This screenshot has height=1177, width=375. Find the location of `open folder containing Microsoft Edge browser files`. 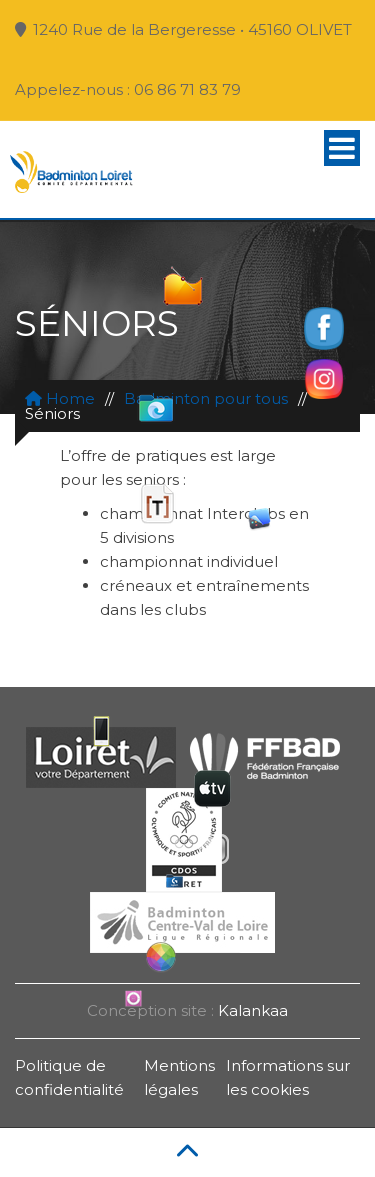

open folder containing Microsoft Edge browser files is located at coordinates (156, 409).